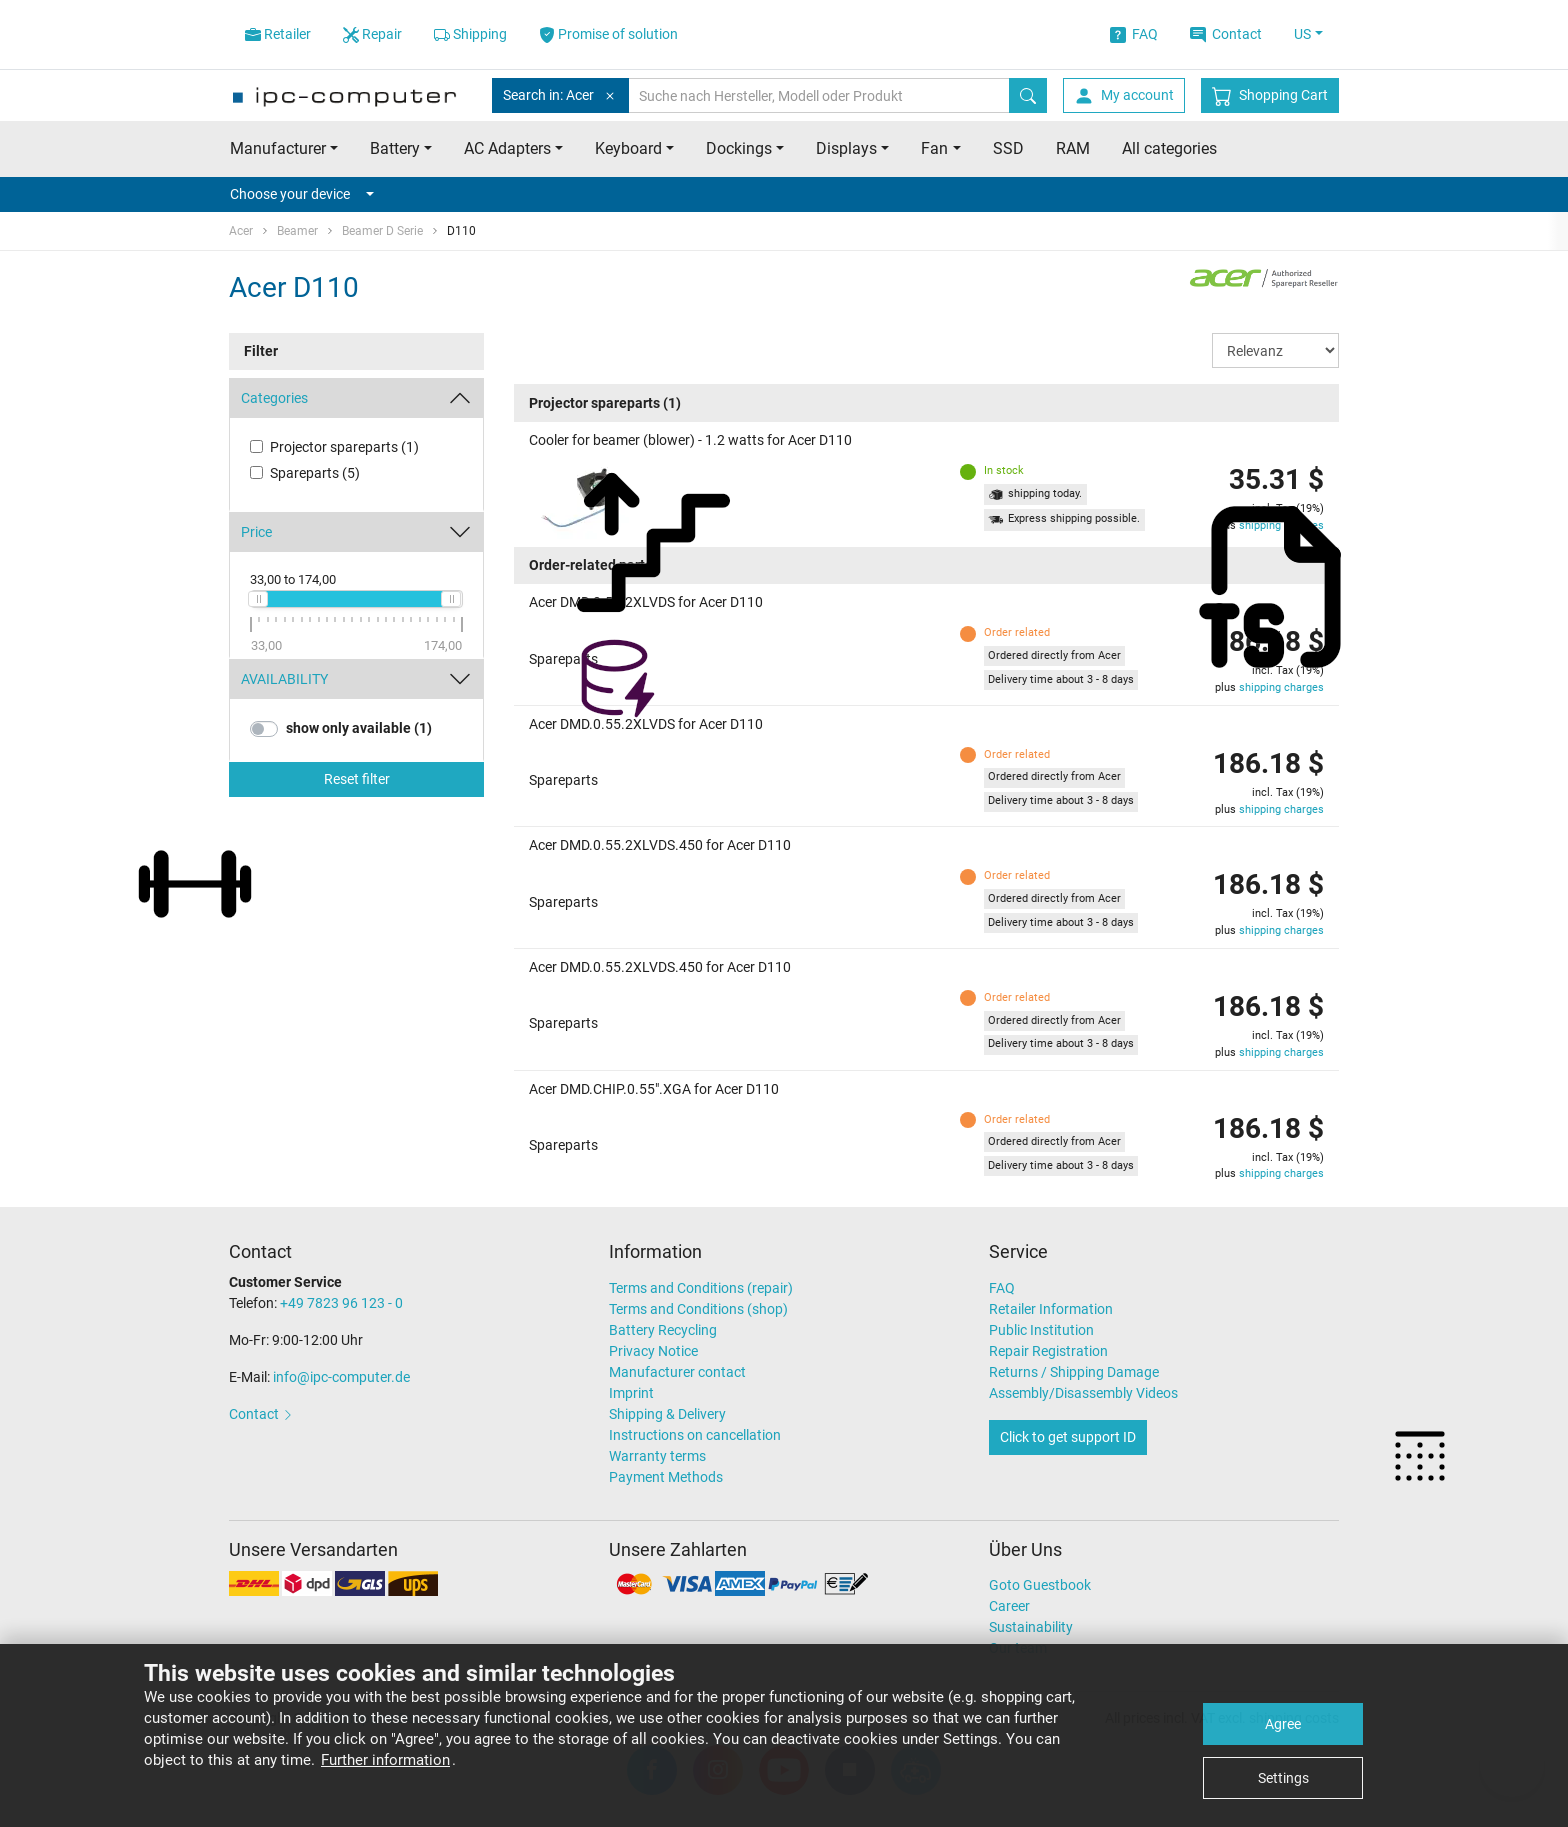 The image size is (1568, 1827). I want to click on access workout or fitness features, so click(195, 884).